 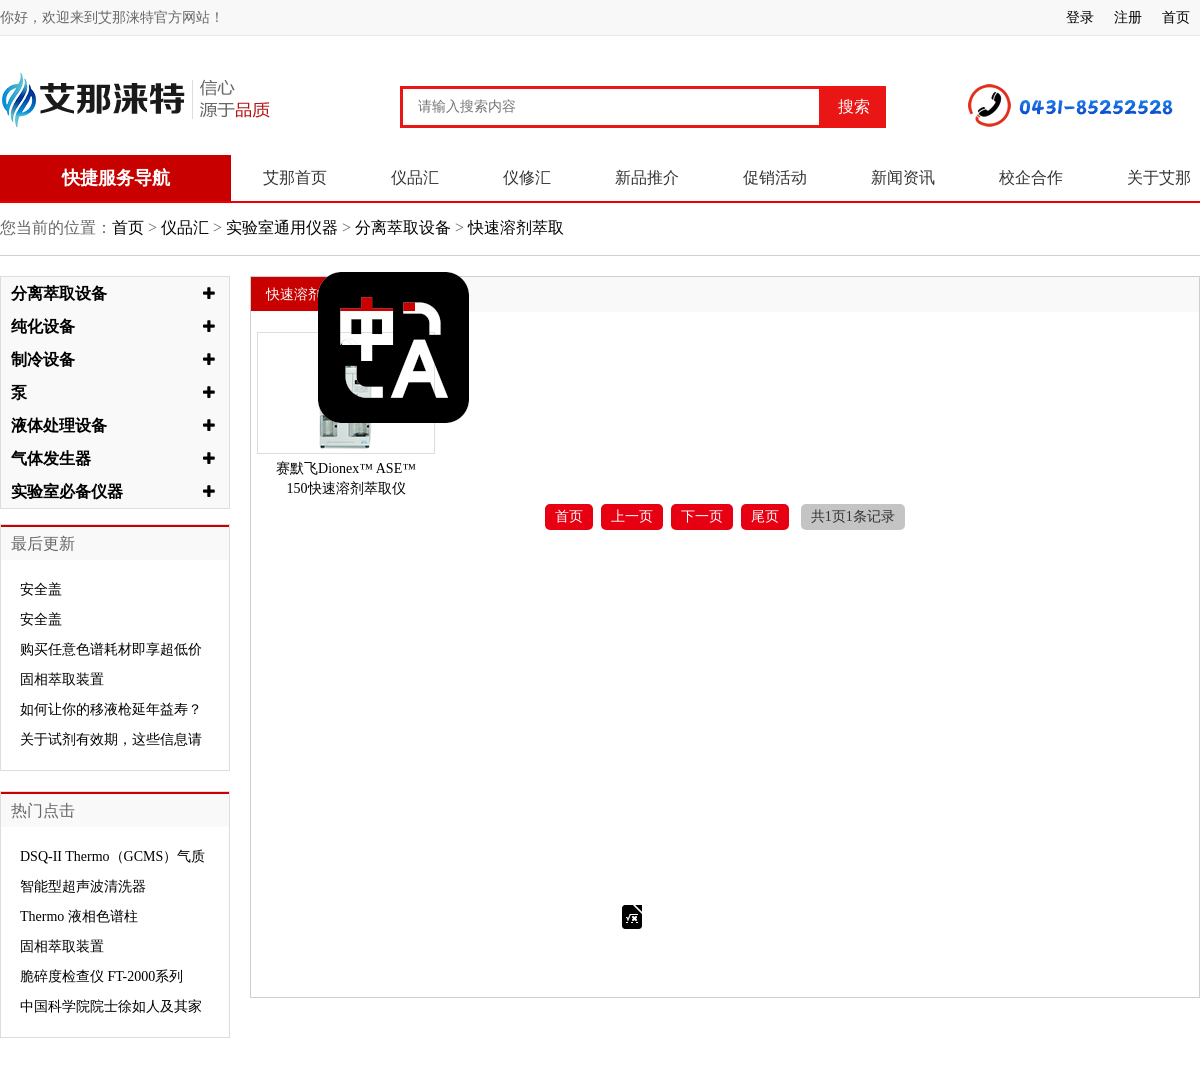 I want to click on open immersive translate extension, so click(x=393, y=347).